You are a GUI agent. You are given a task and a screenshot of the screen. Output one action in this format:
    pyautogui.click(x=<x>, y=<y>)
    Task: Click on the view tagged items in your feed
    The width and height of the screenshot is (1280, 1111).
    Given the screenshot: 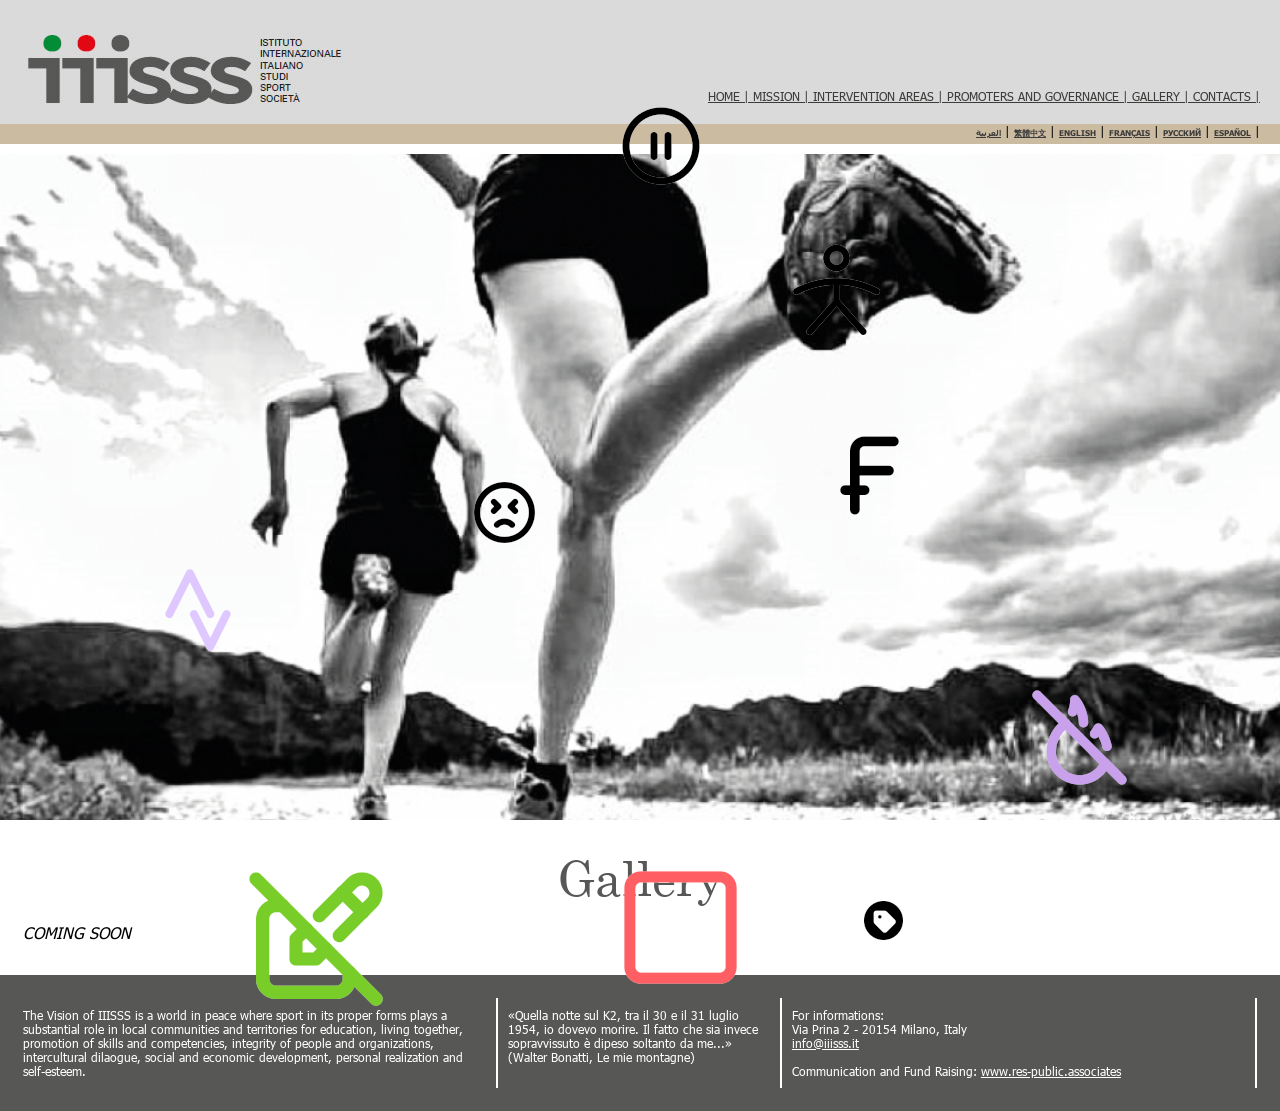 What is the action you would take?
    pyautogui.click(x=883, y=920)
    